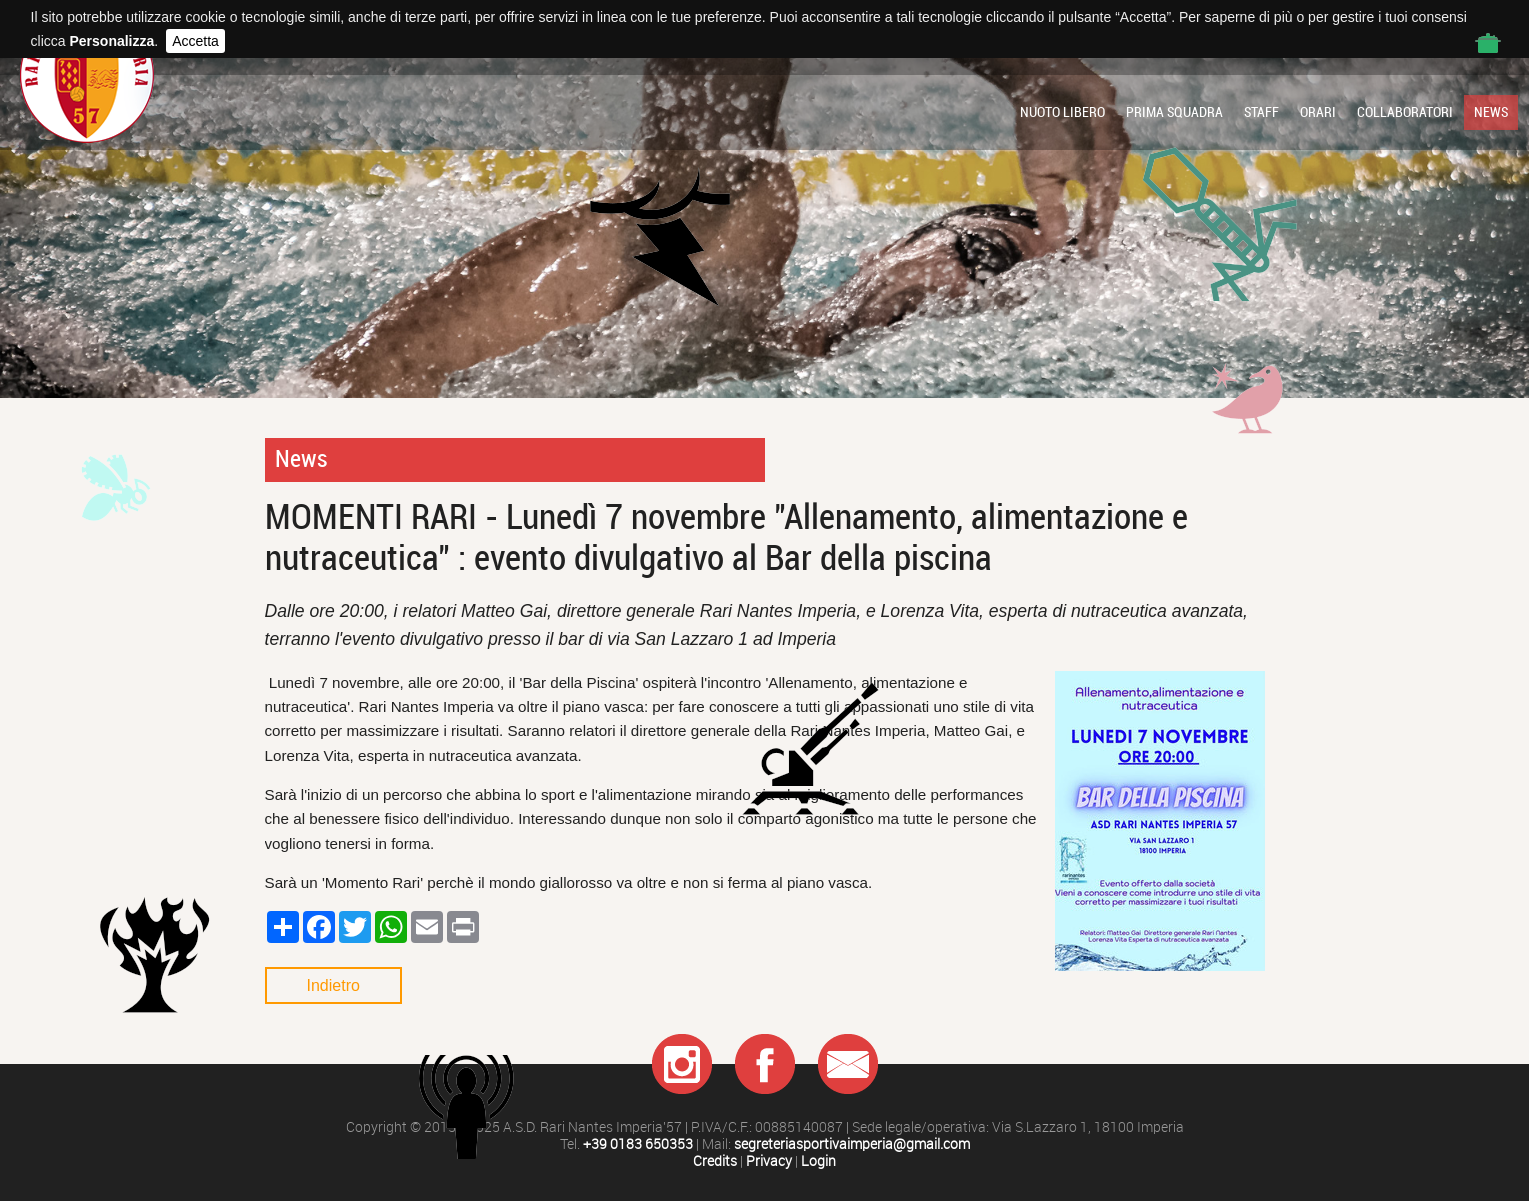 The height and width of the screenshot is (1201, 1529). What do you see at coordinates (810, 748) in the screenshot?
I see `anti-aircraft gun unit or defense structure in a strategy game` at bounding box center [810, 748].